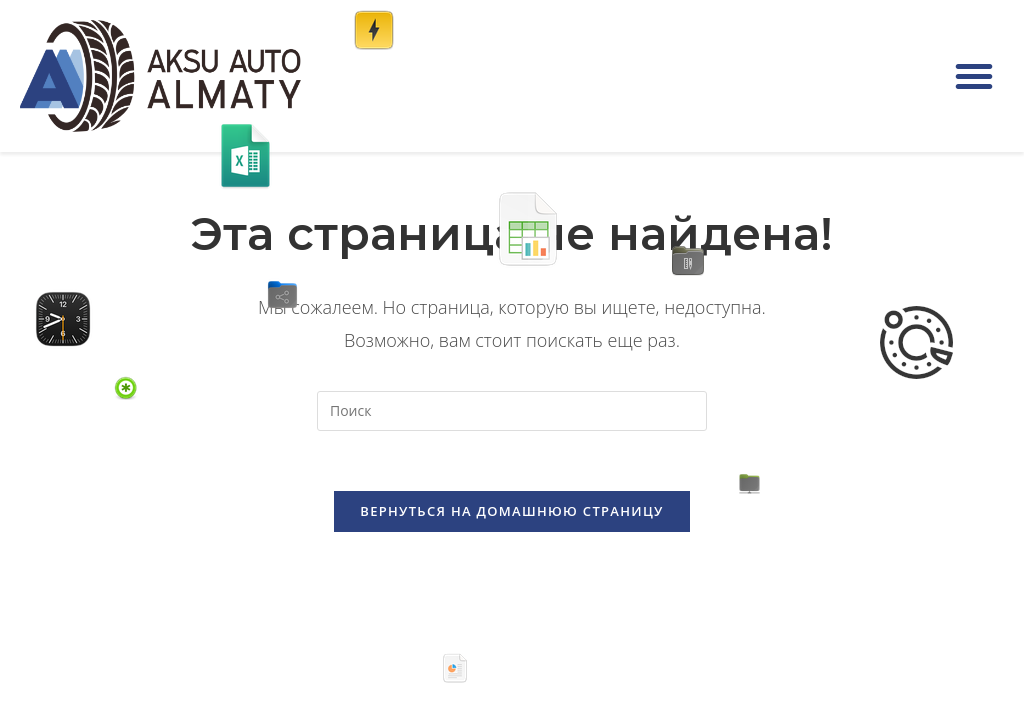 The height and width of the screenshot is (720, 1024). Describe the element at coordinates (688, 260) in the screenshot. I see `open templates folder` at that location.